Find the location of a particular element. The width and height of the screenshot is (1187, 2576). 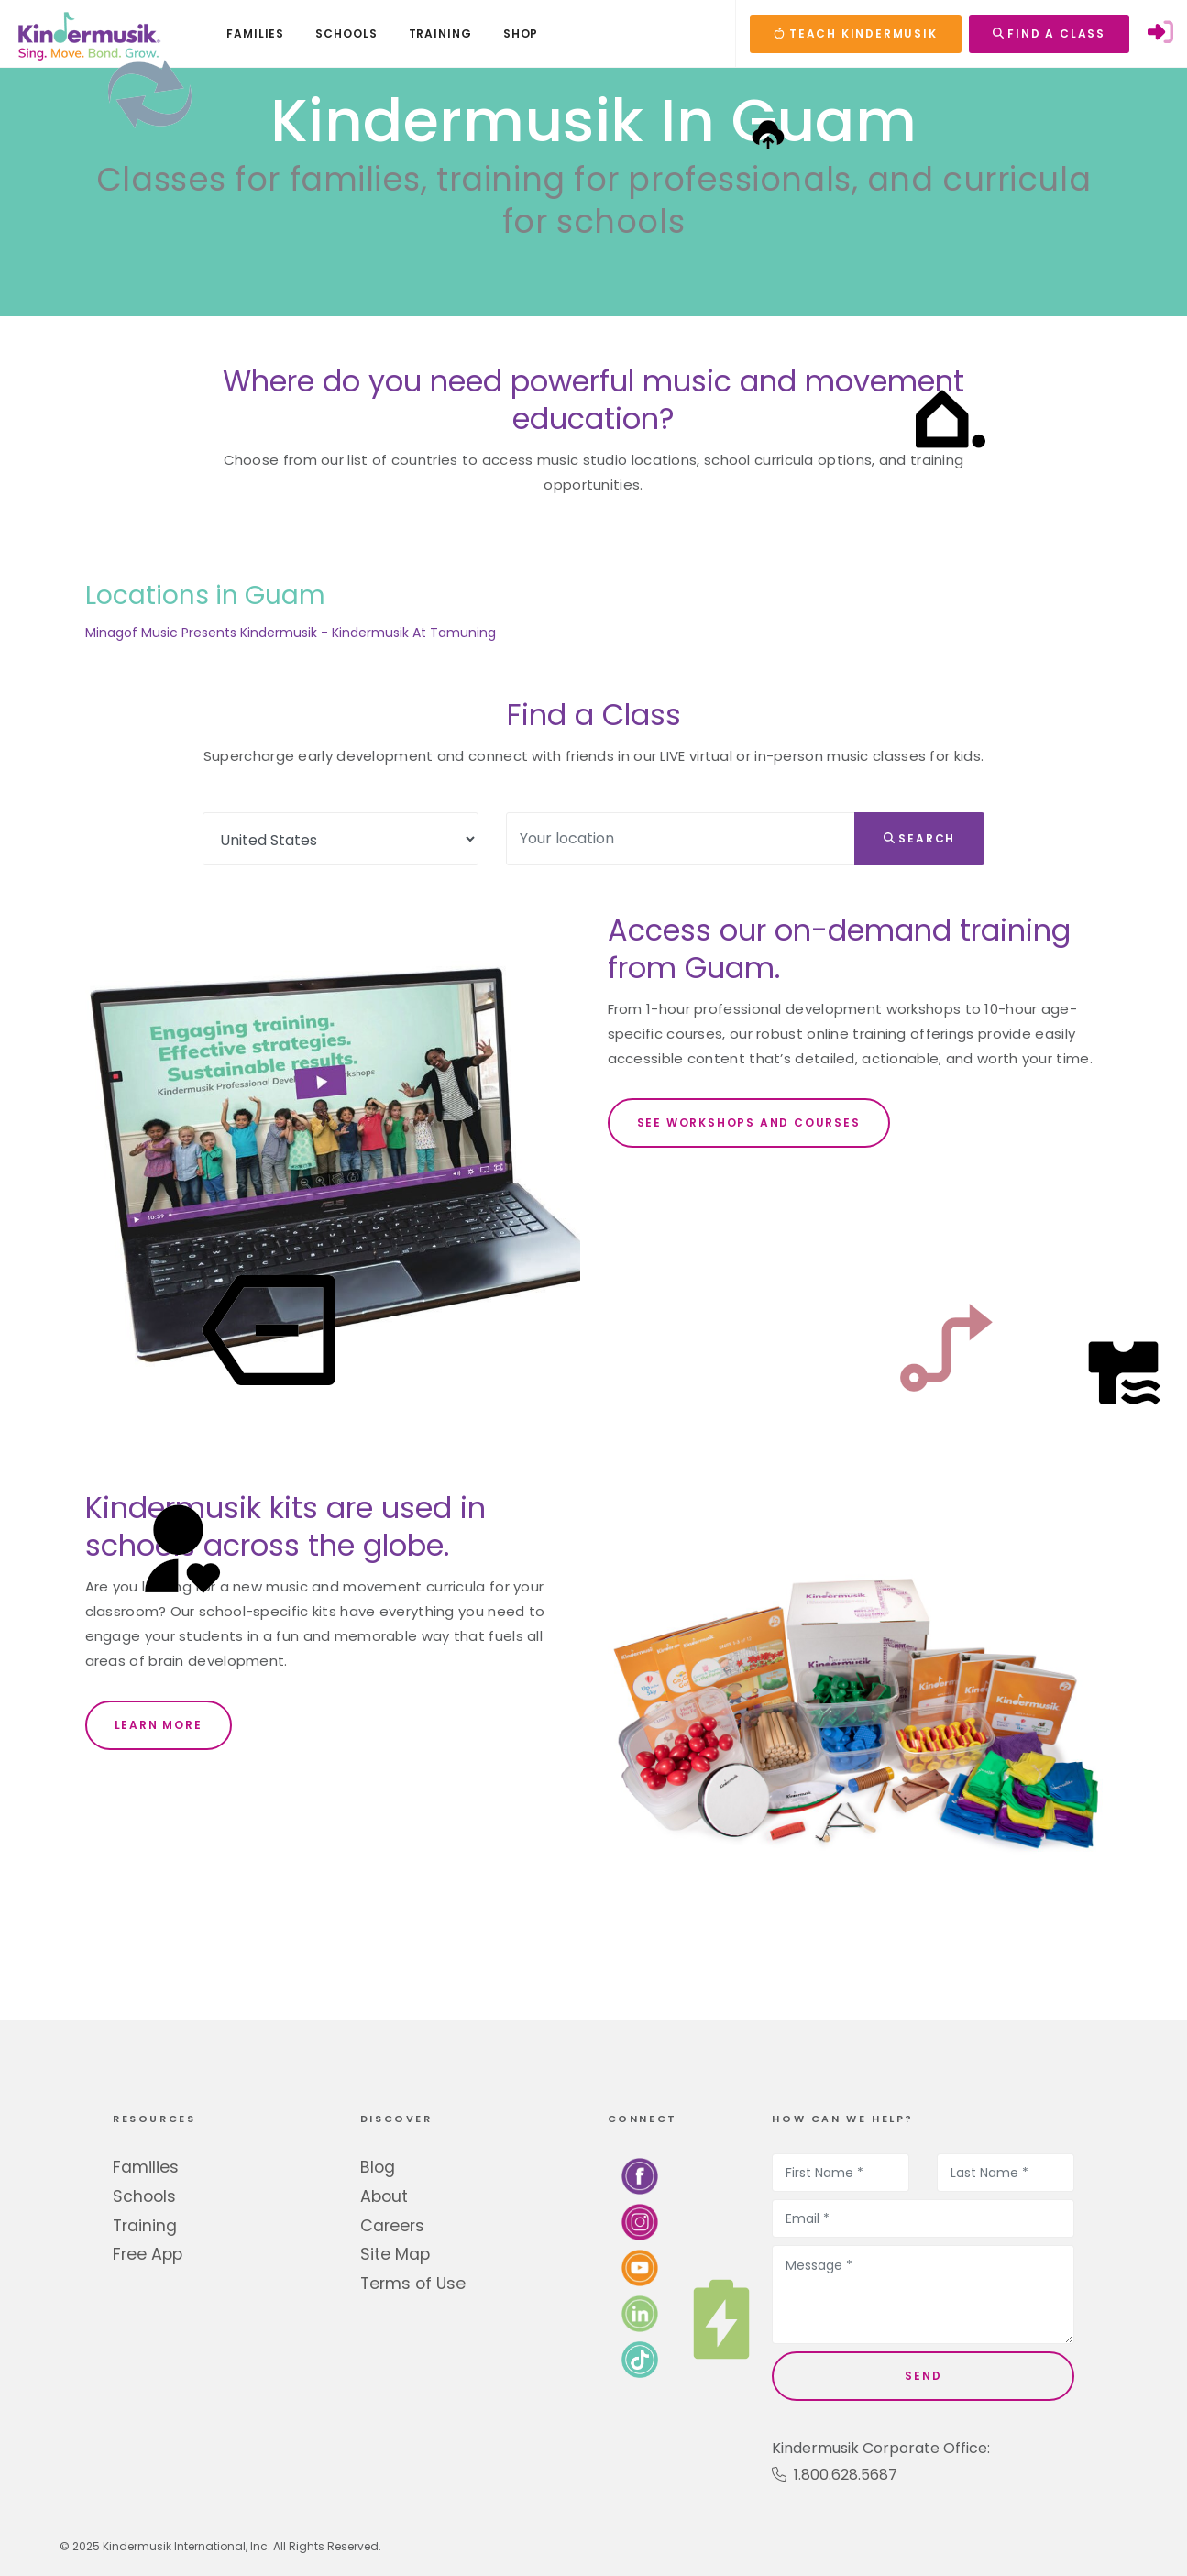

battery charging status indicator is located at coordinates (721, 2319).